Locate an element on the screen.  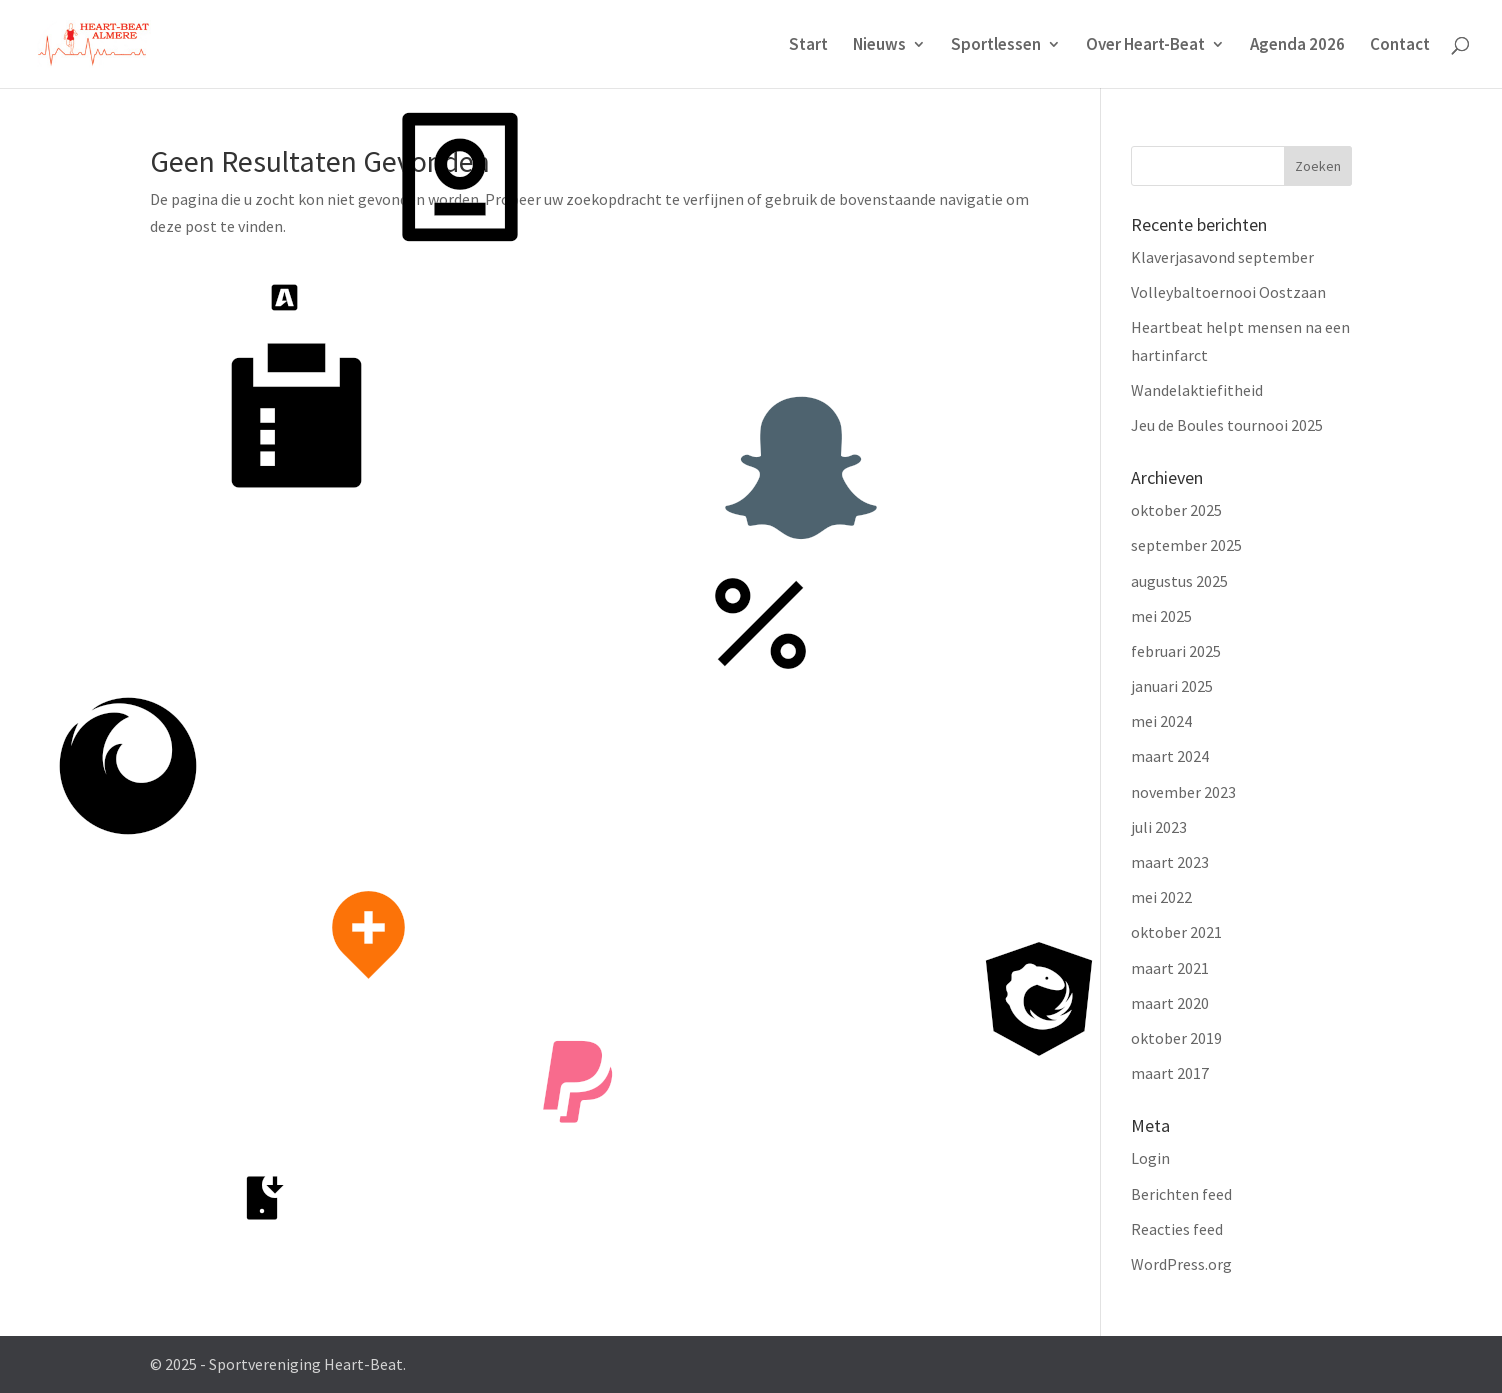
view passport or travel document details is located at coordinates (460, 177).